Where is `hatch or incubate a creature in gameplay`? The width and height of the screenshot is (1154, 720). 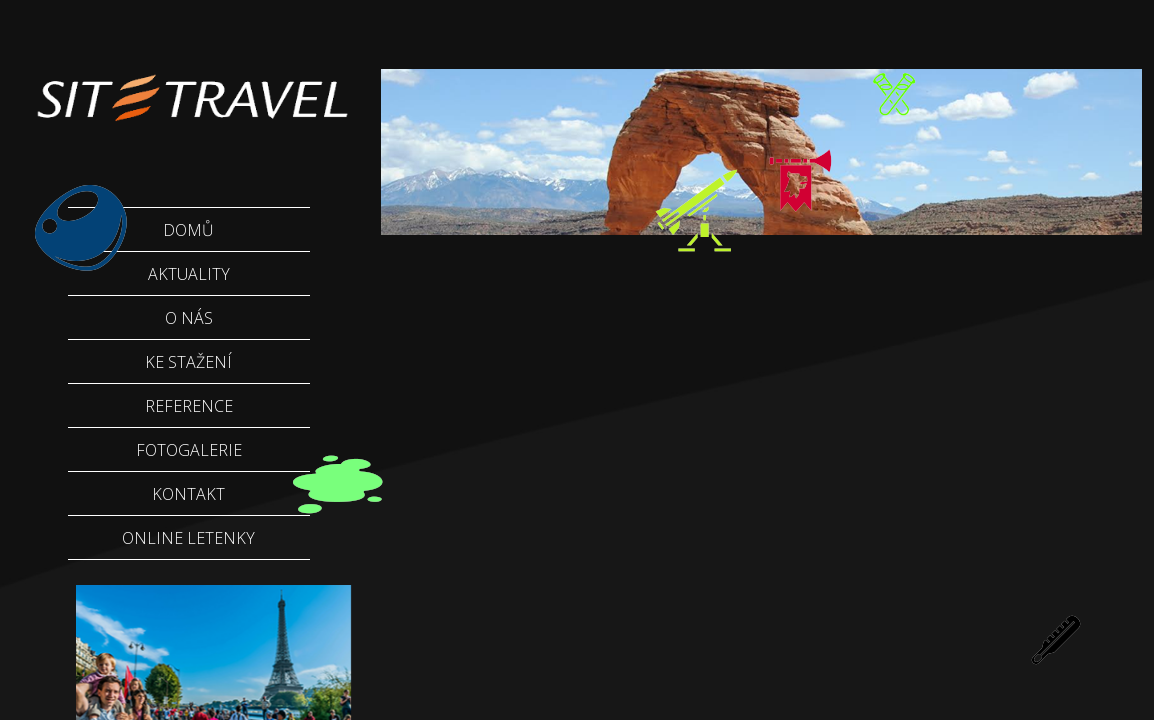
hatch or incubate a creature in gameplay is located at coordinates (80, 228).